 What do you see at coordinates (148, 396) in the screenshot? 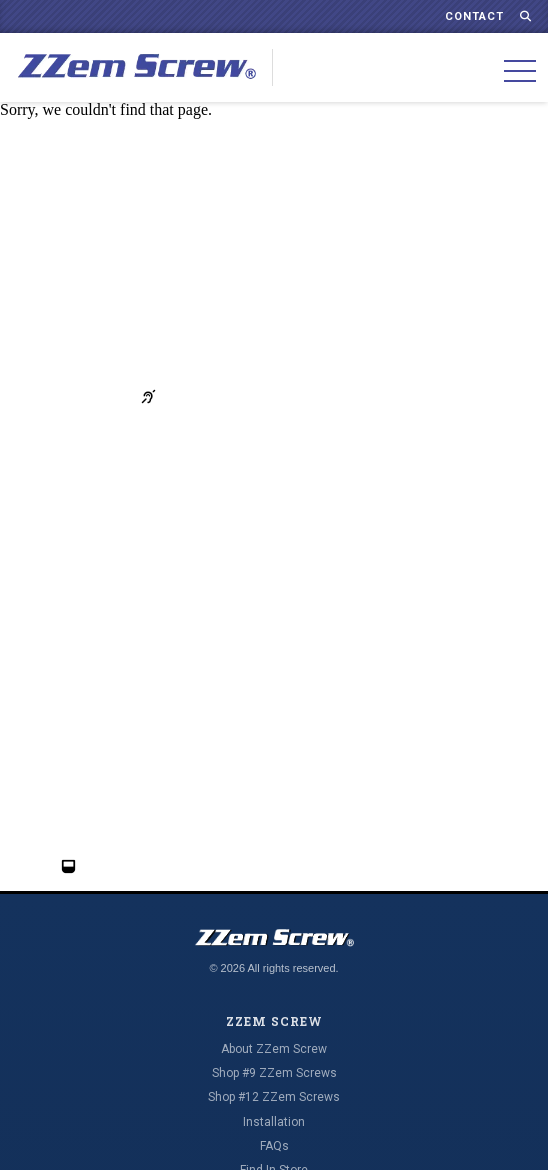
I see `indicates deaf or hard of hearing accessibility option` at bounding box center [148, 396].